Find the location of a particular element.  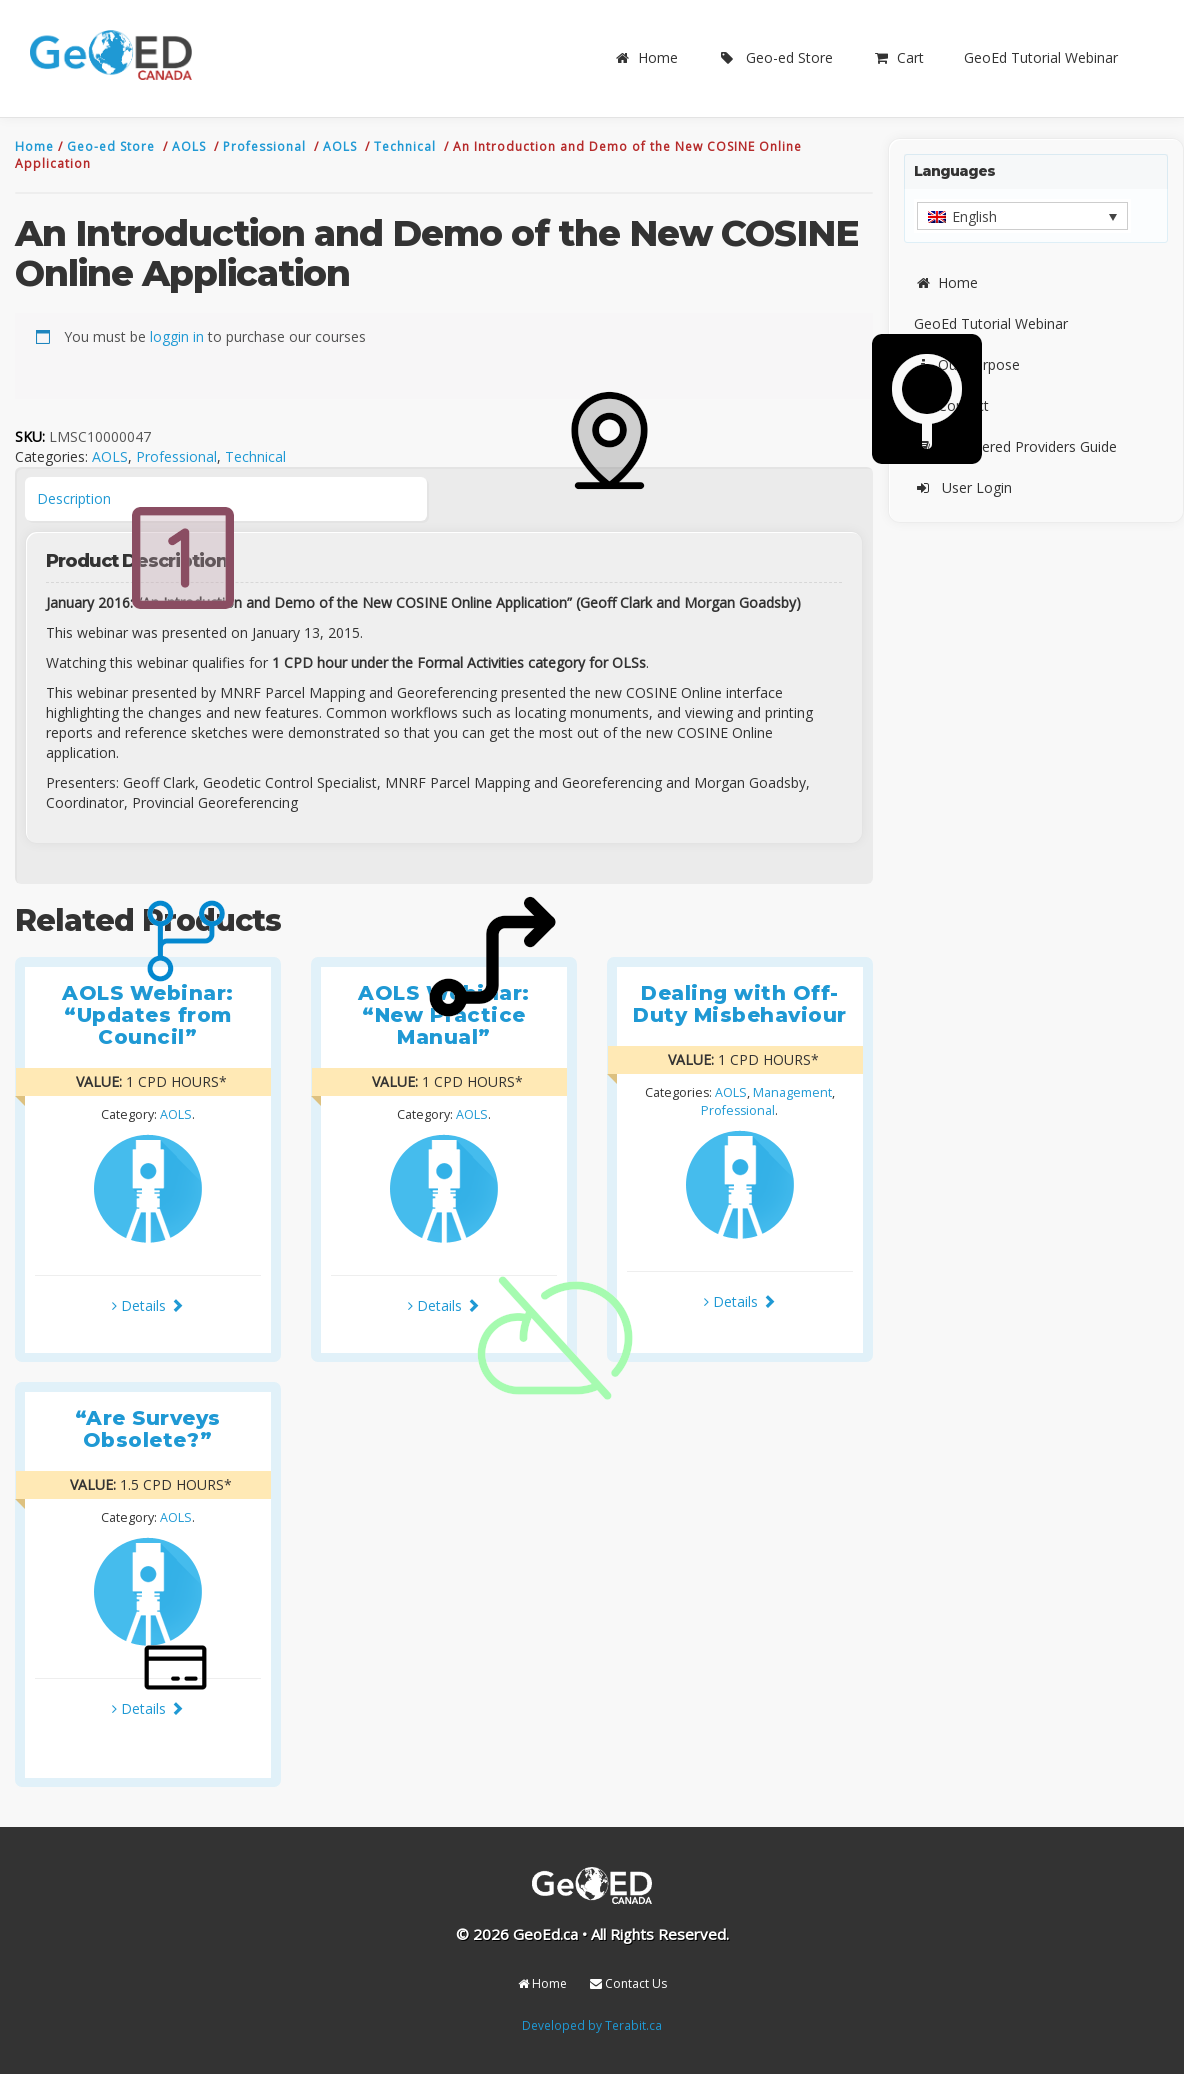

view repository branches is located at coordinates (181, 941).